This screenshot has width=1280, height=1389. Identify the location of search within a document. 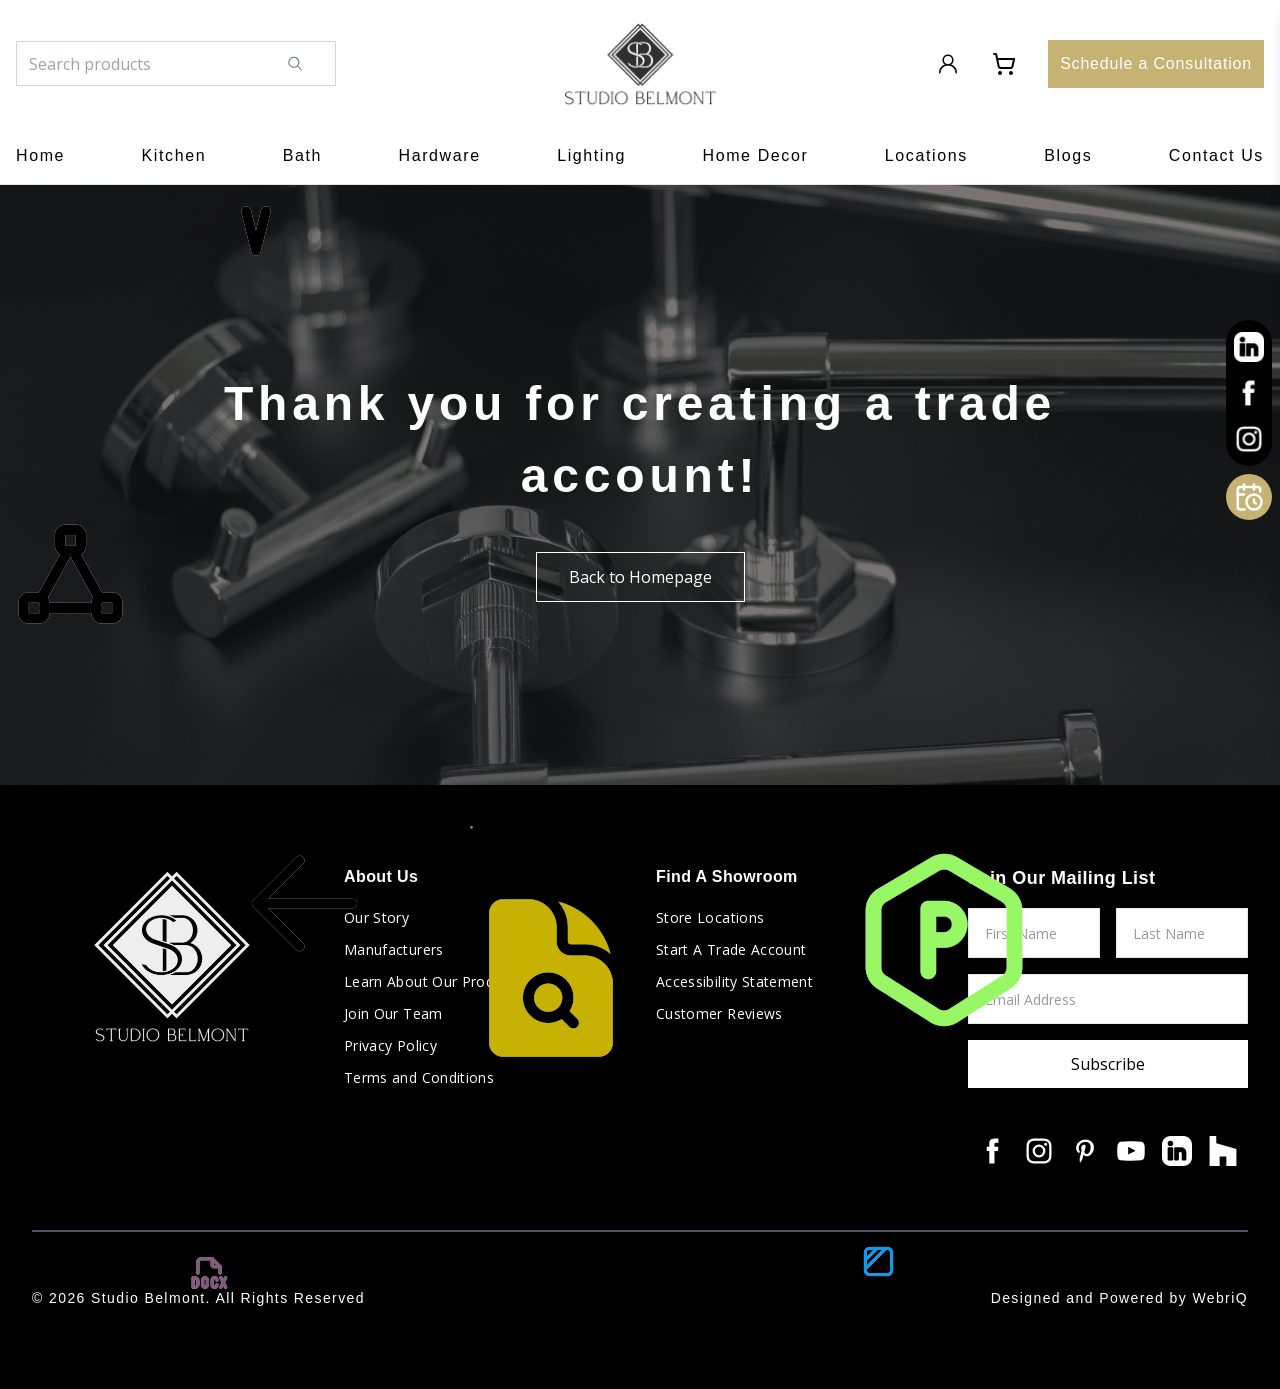
(551, 978).